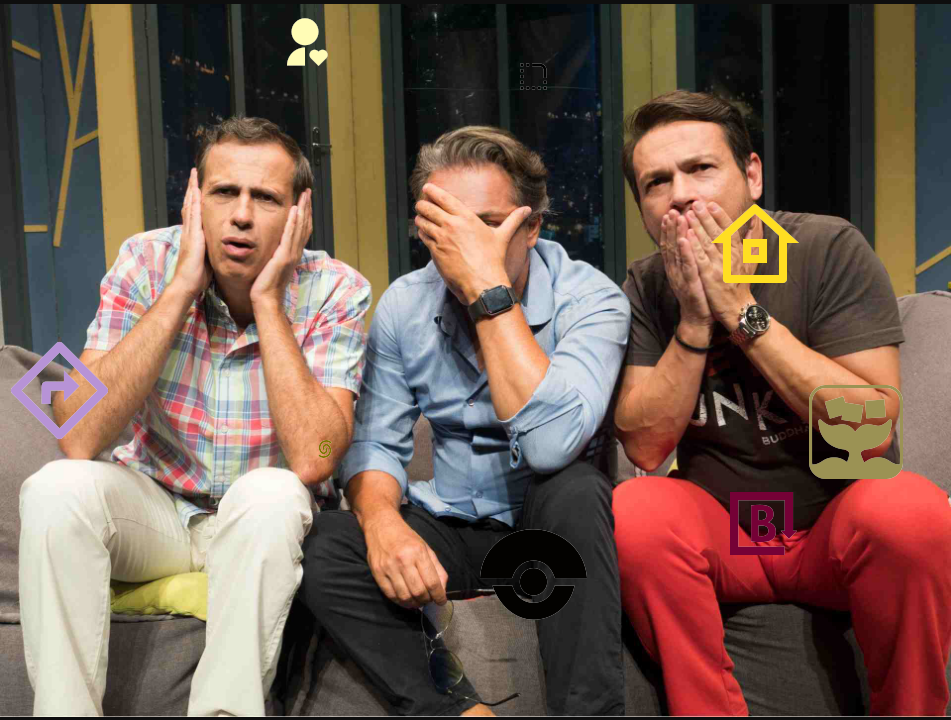  What do you see at coordinates (763, 523) in the screenshot?
I see `open brandfolder digital asset management` at bounding box center [763, 523].